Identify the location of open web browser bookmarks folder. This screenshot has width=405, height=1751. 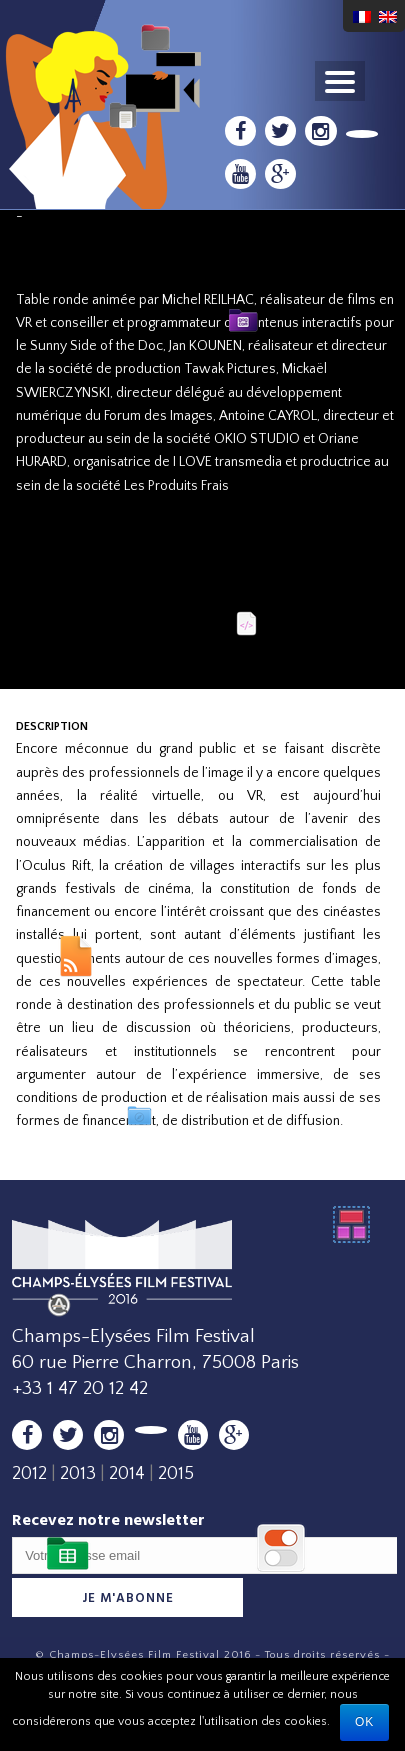
(139, 1115).